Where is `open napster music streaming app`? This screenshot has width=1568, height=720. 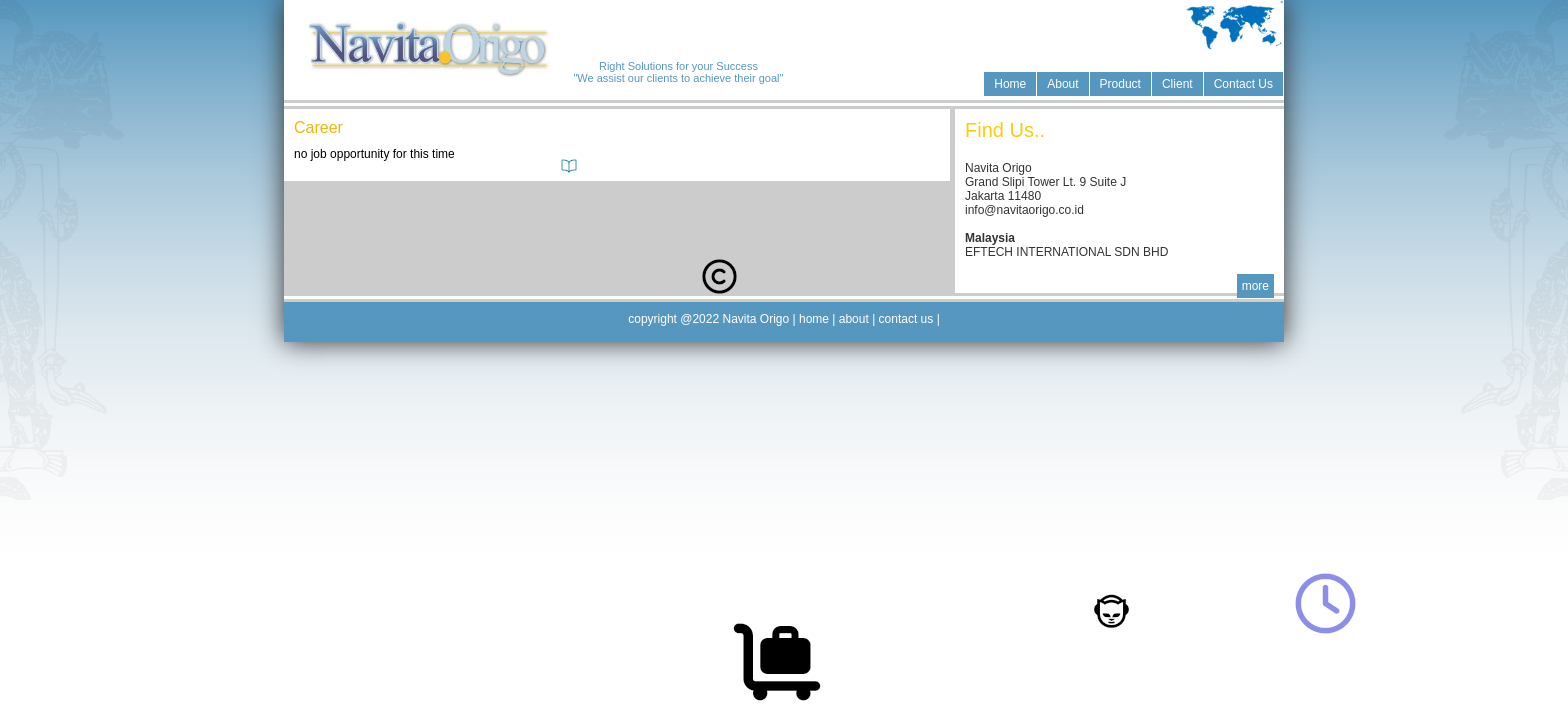 open napster music streaming app is located at coordinates (1111, 610).